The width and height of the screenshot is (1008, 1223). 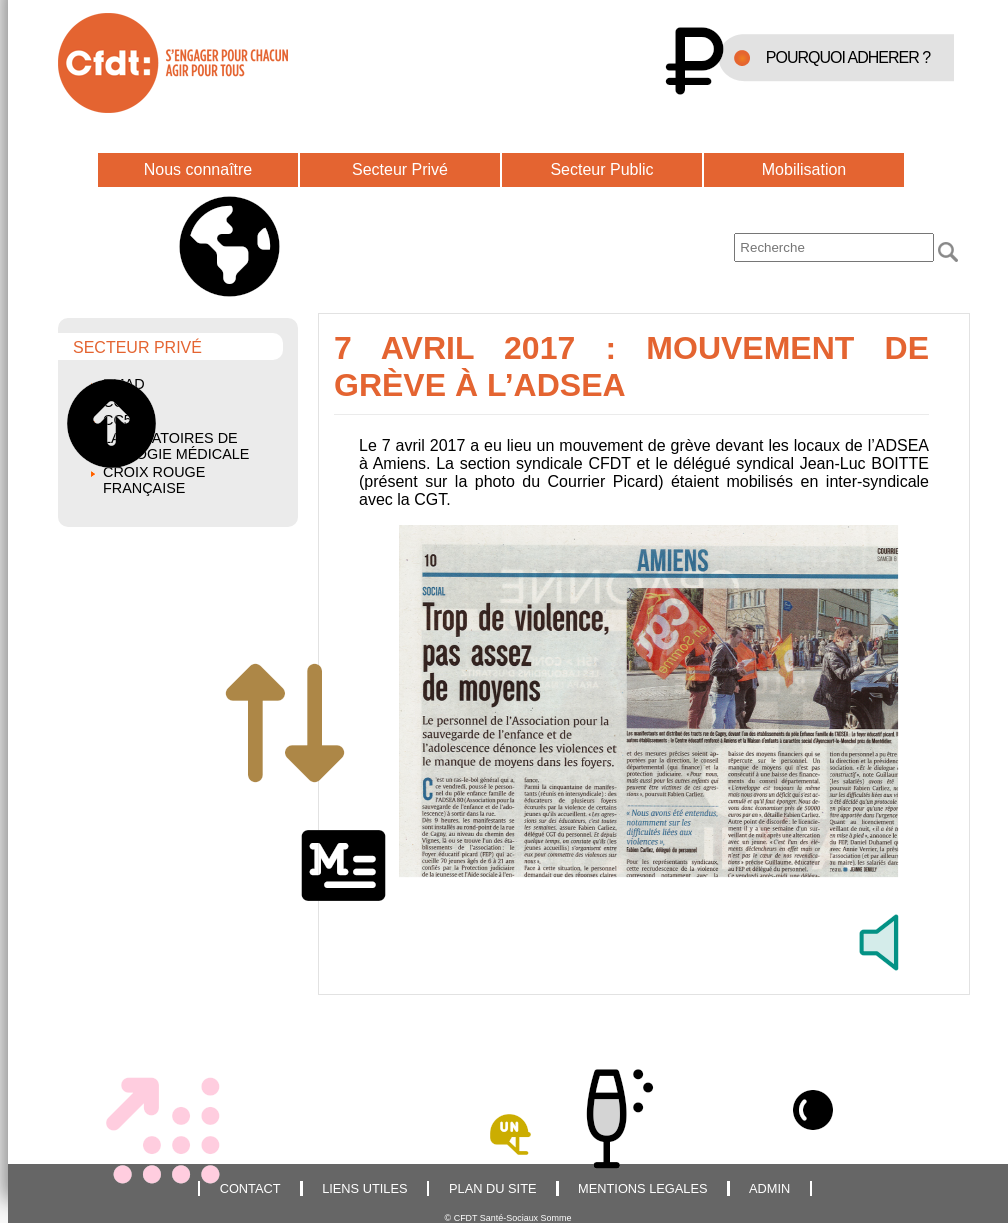 I want to click on export or share data, so click(x=166, y=1130).